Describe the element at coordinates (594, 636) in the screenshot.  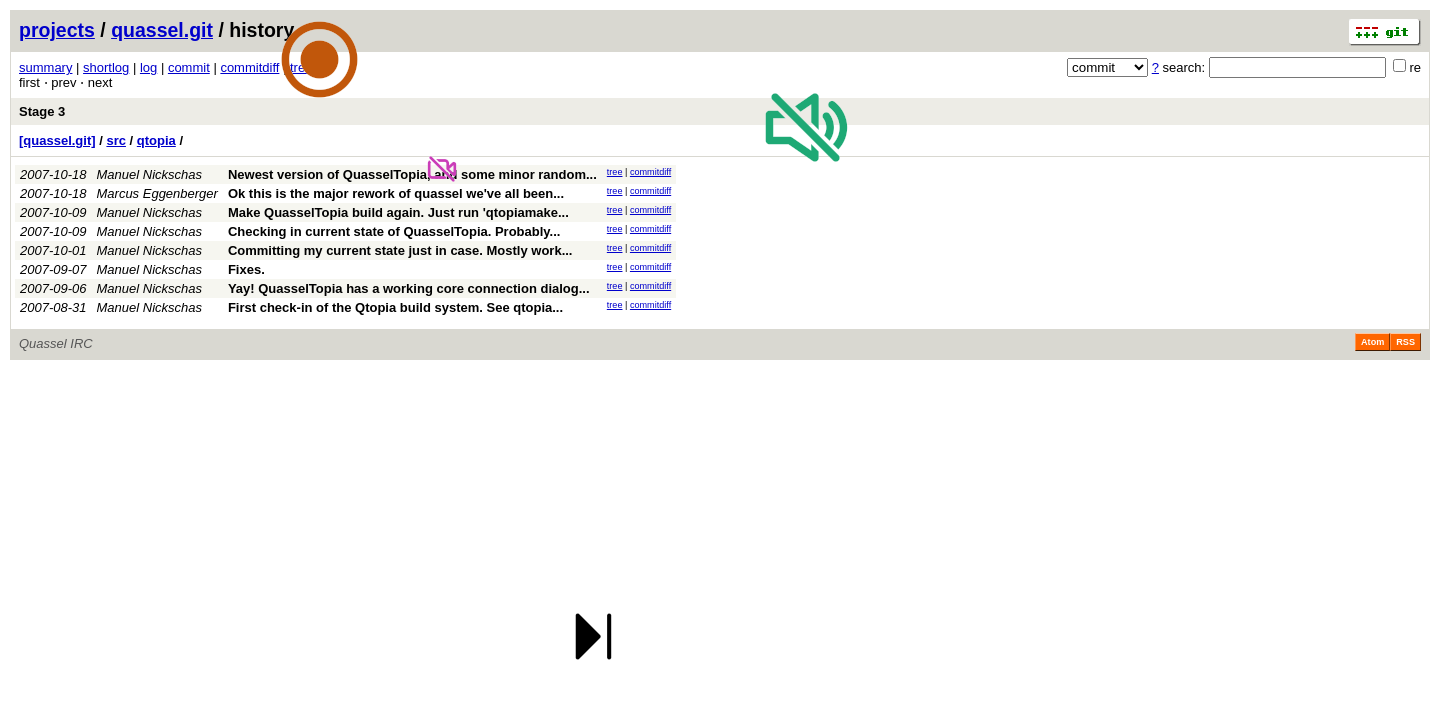
I see `skip to next track or item` at that location.